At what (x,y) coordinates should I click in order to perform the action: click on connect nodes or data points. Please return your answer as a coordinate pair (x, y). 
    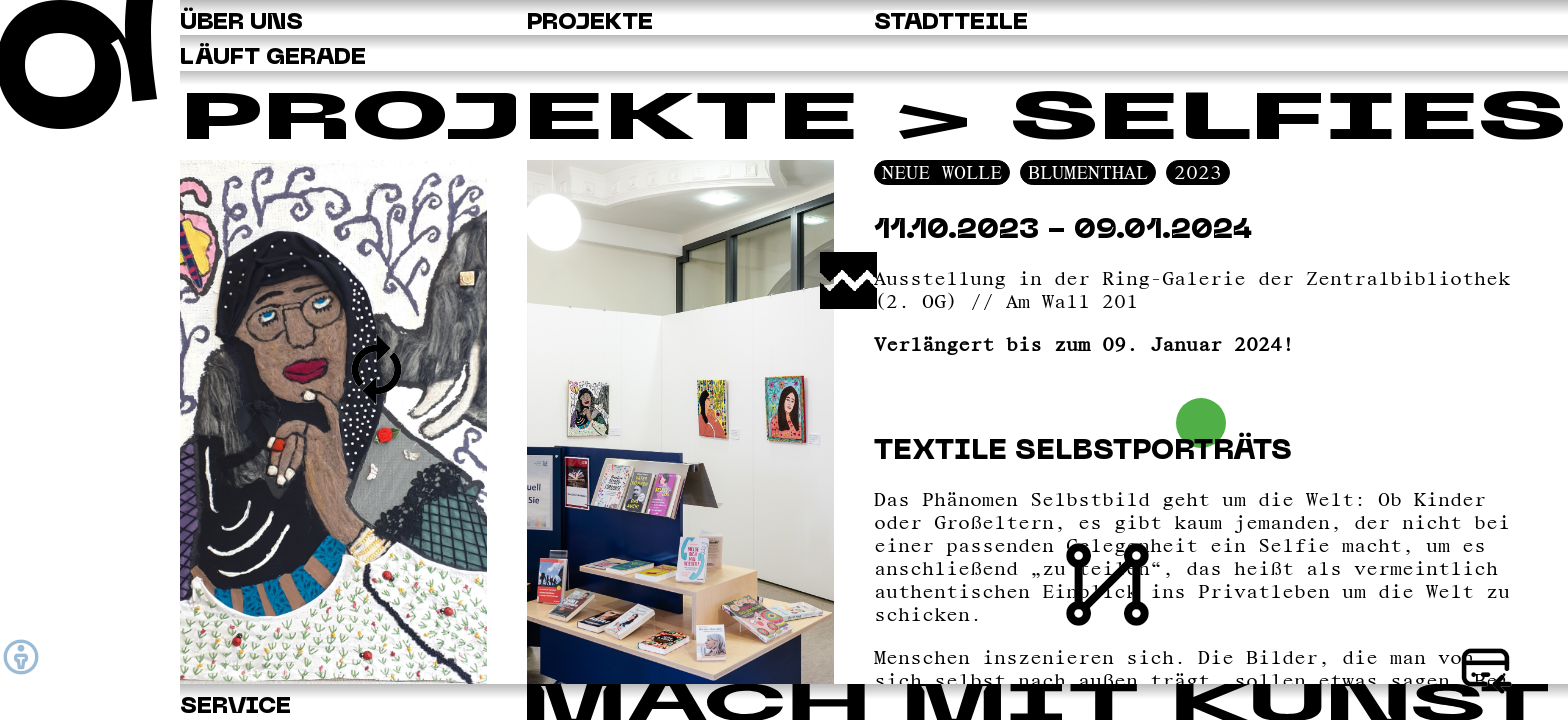
    Looking at the image, I should click on (1107, 584).